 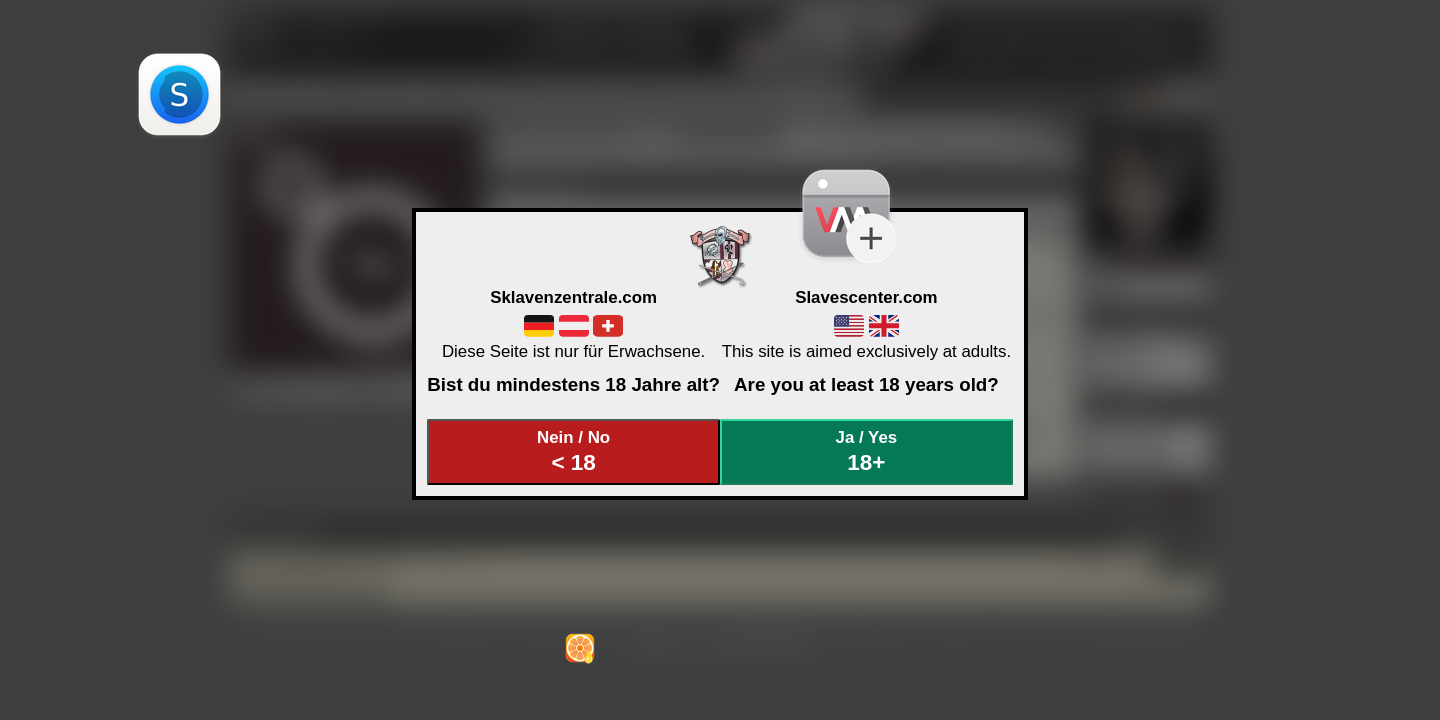 What do you see at coordinates (580, 648) in the screenshot?
I see `open sound juicer cd ripper app` at bounding box center [580, 648].